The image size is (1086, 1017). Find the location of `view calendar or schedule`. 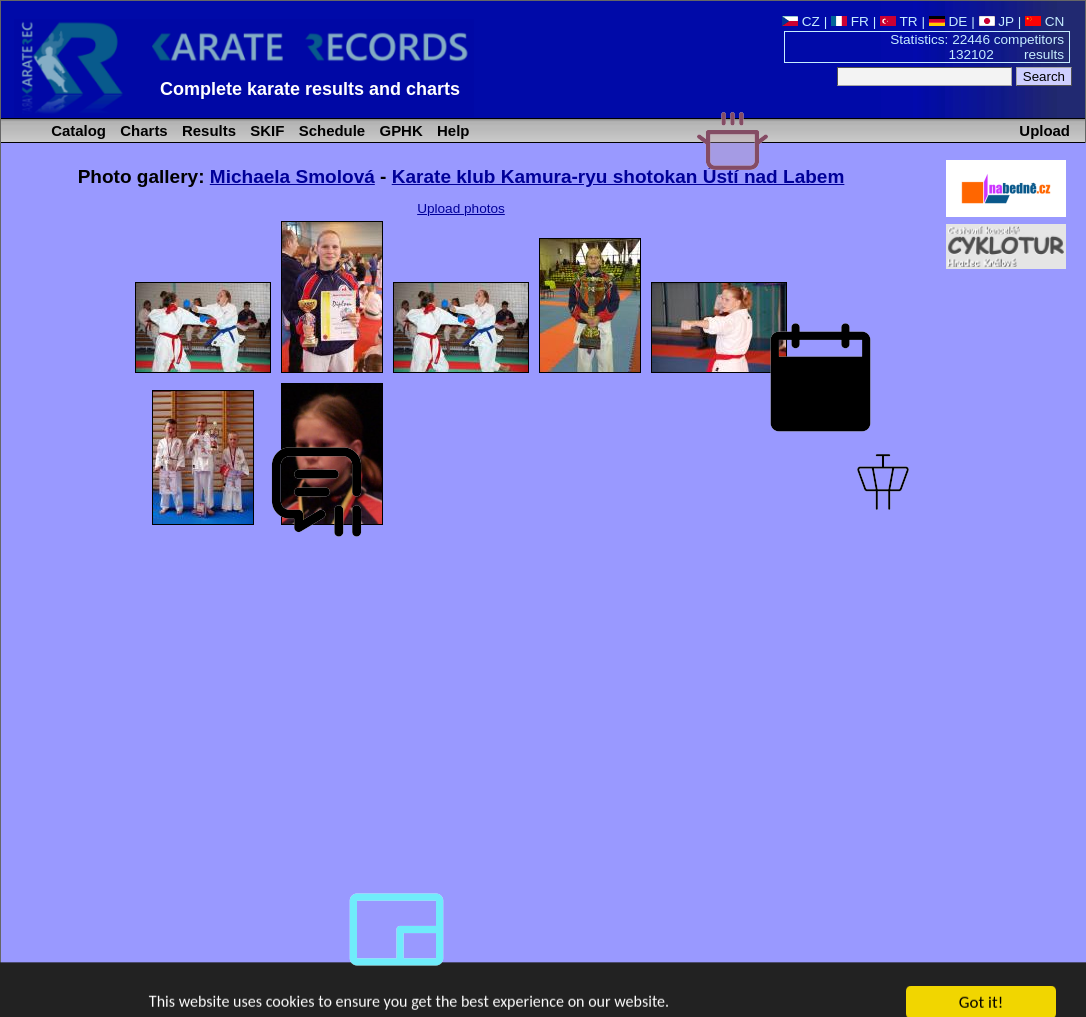

view calendar or schedule is located at coordinates (820, 381).